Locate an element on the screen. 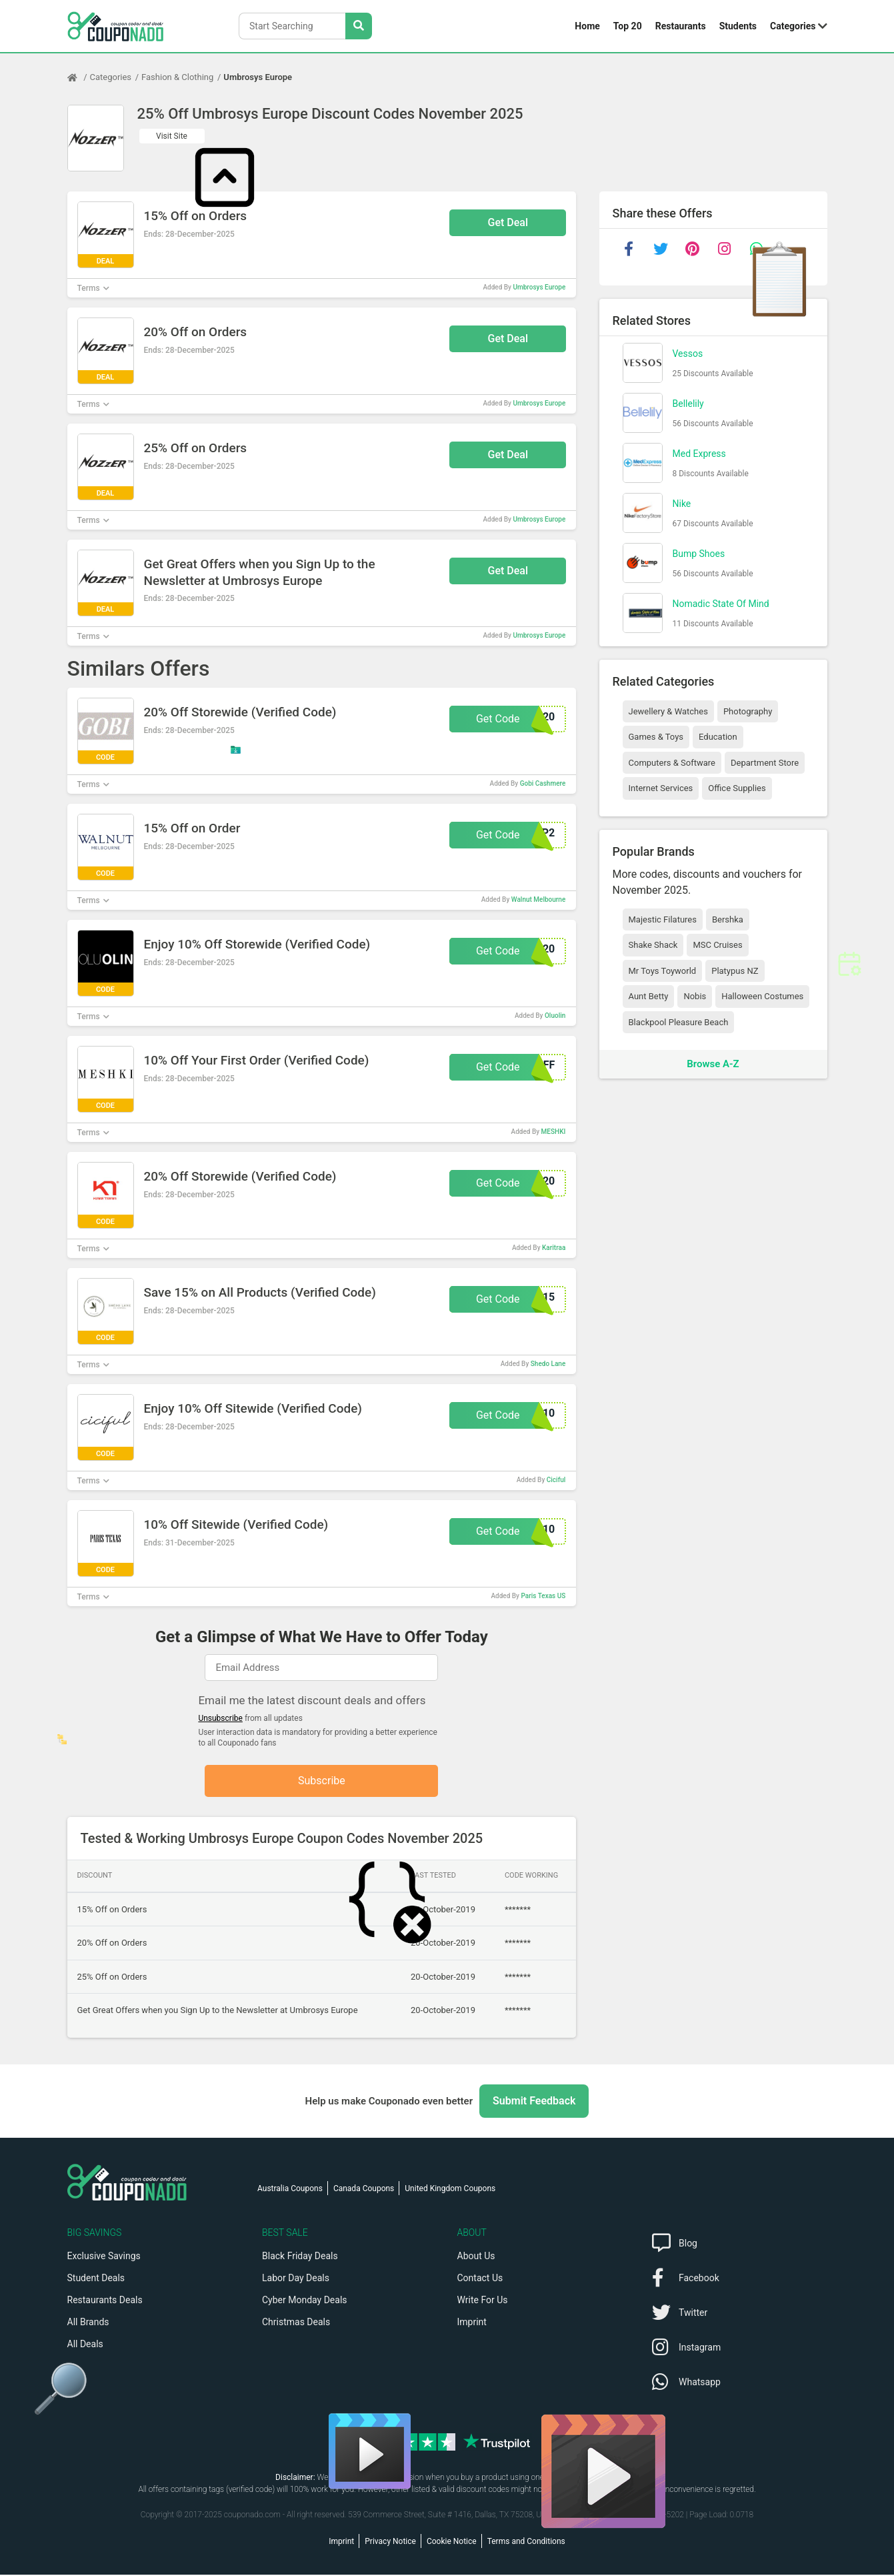  search for content or files is located at coordinates (61, 2387).